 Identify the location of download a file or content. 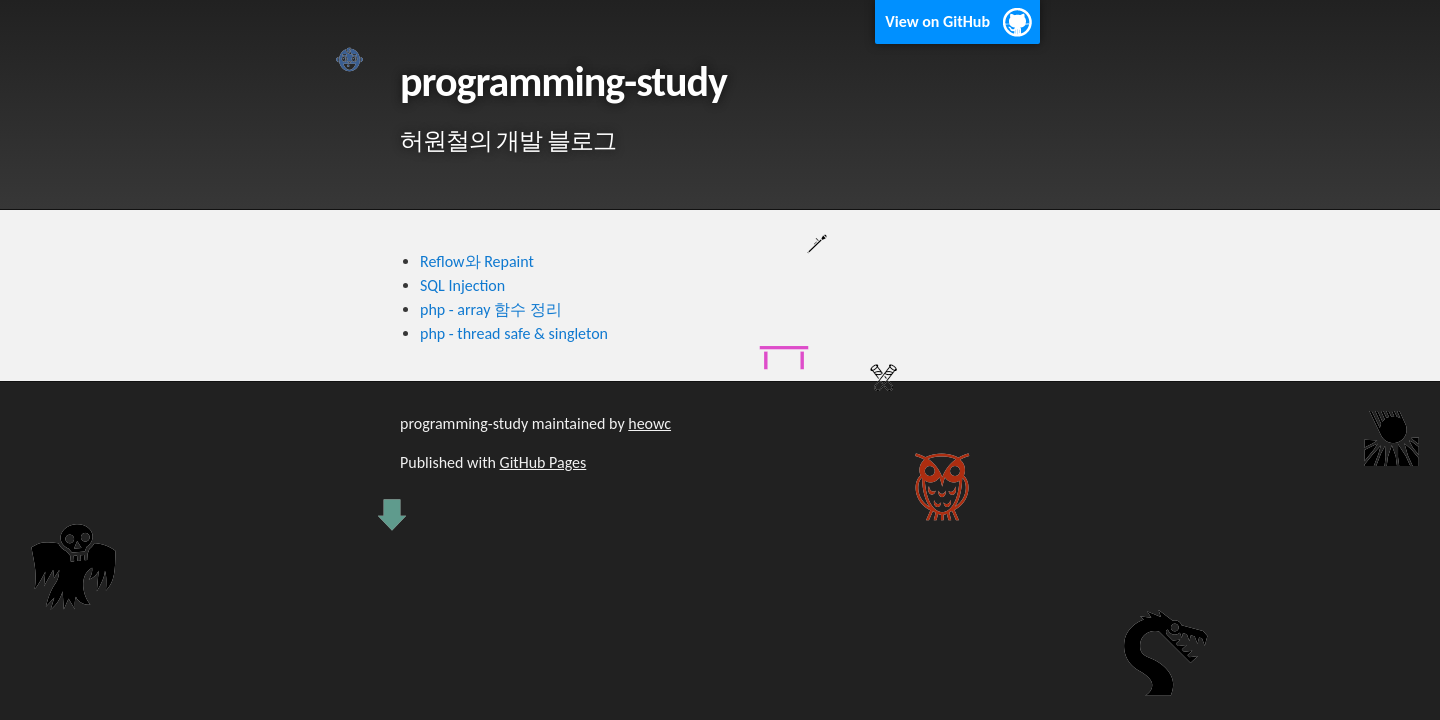
(392, 515).